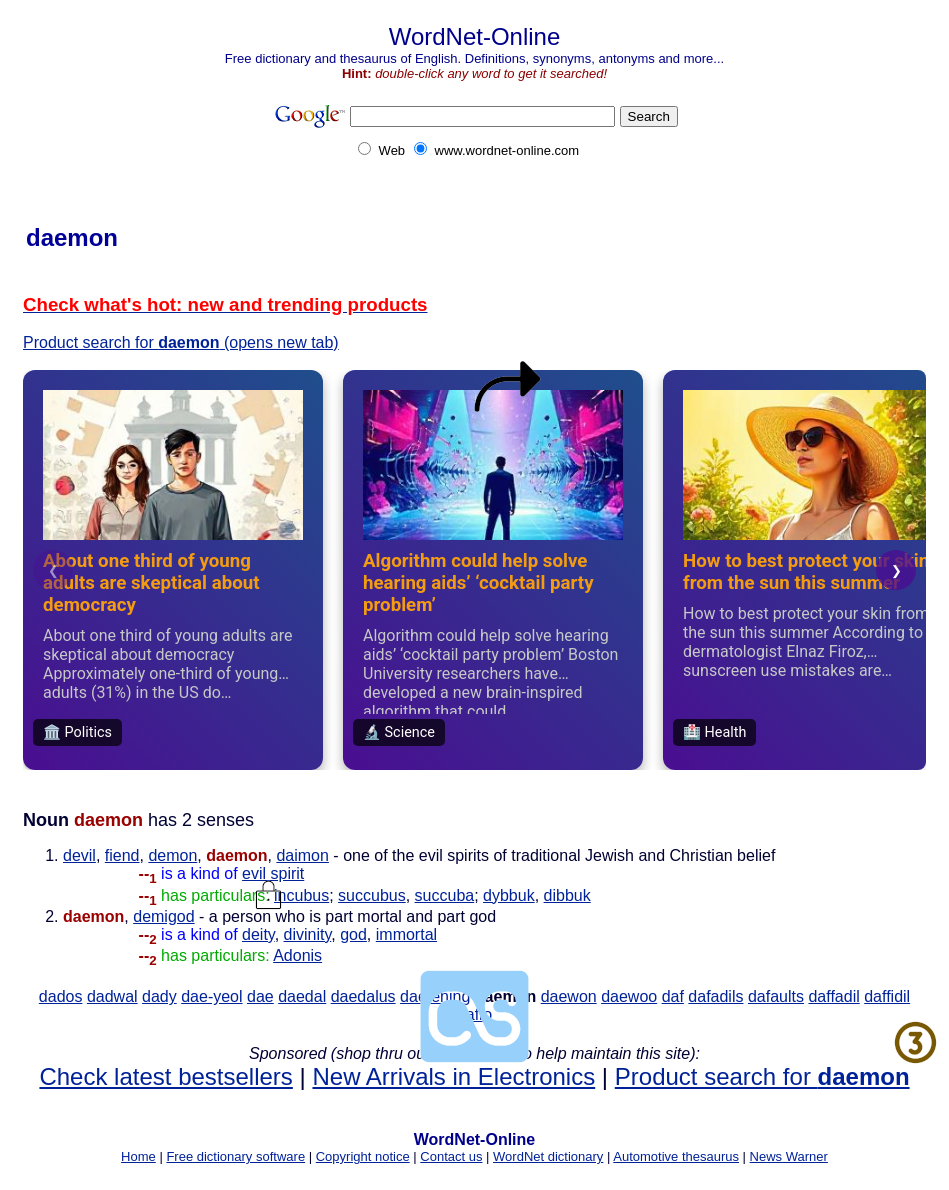  I want to click on share or forward content, so click(507, 386).